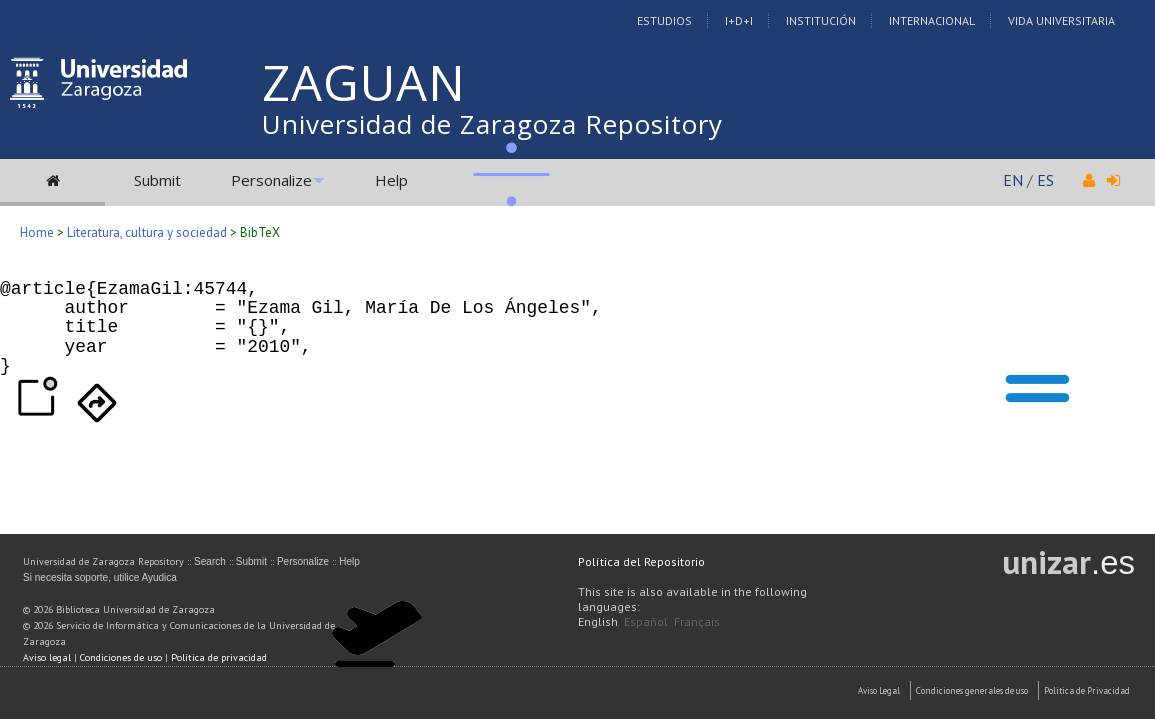 This screenshot has height=720, width=1155. What do you see at coordinates (37, 397) in the screenshot?
I see `indicates new notifications or alerts` at bounding box center [37, 397].